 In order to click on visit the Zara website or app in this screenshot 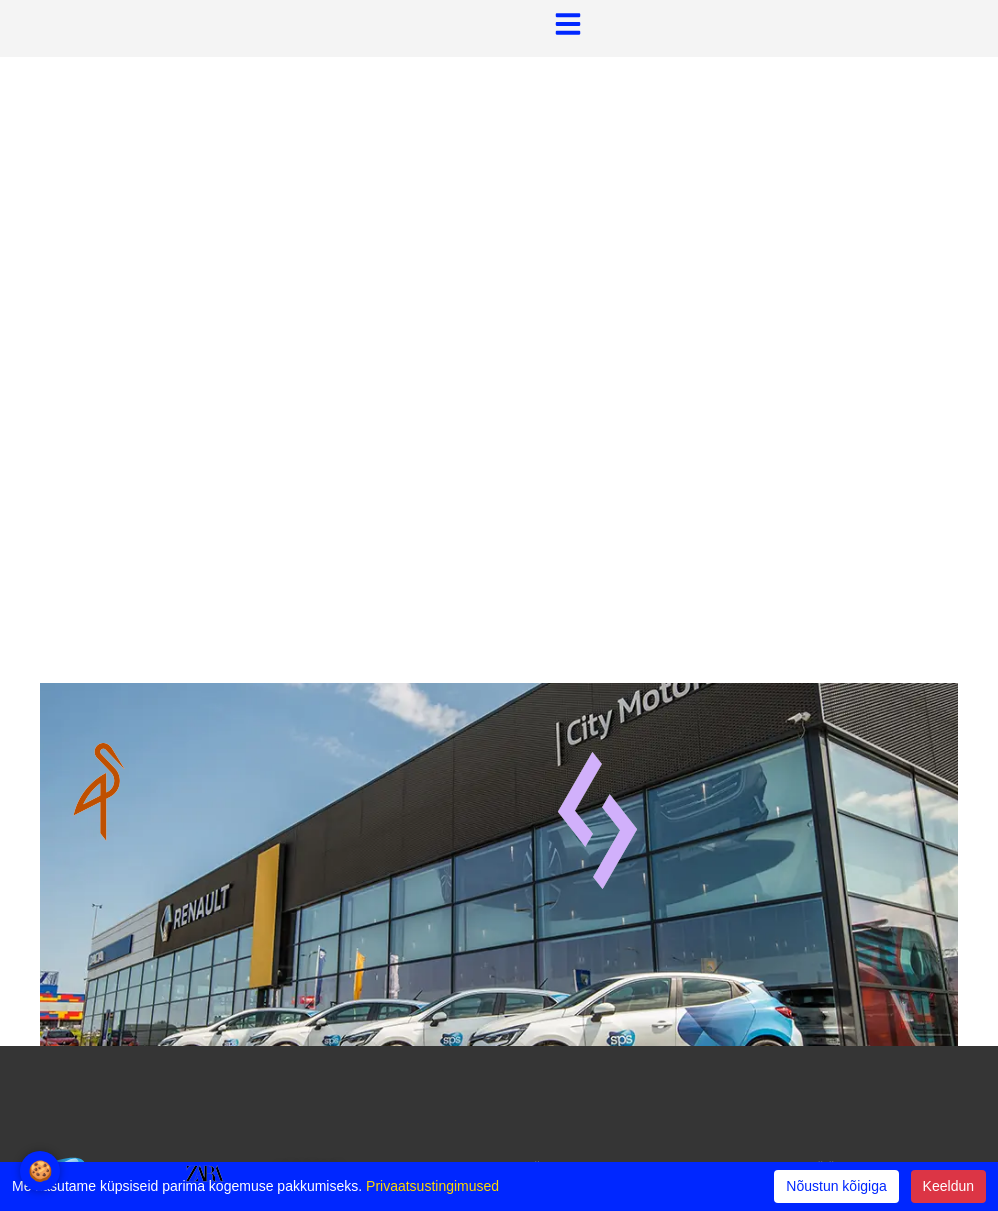, I will do `click(205, 1173)`.